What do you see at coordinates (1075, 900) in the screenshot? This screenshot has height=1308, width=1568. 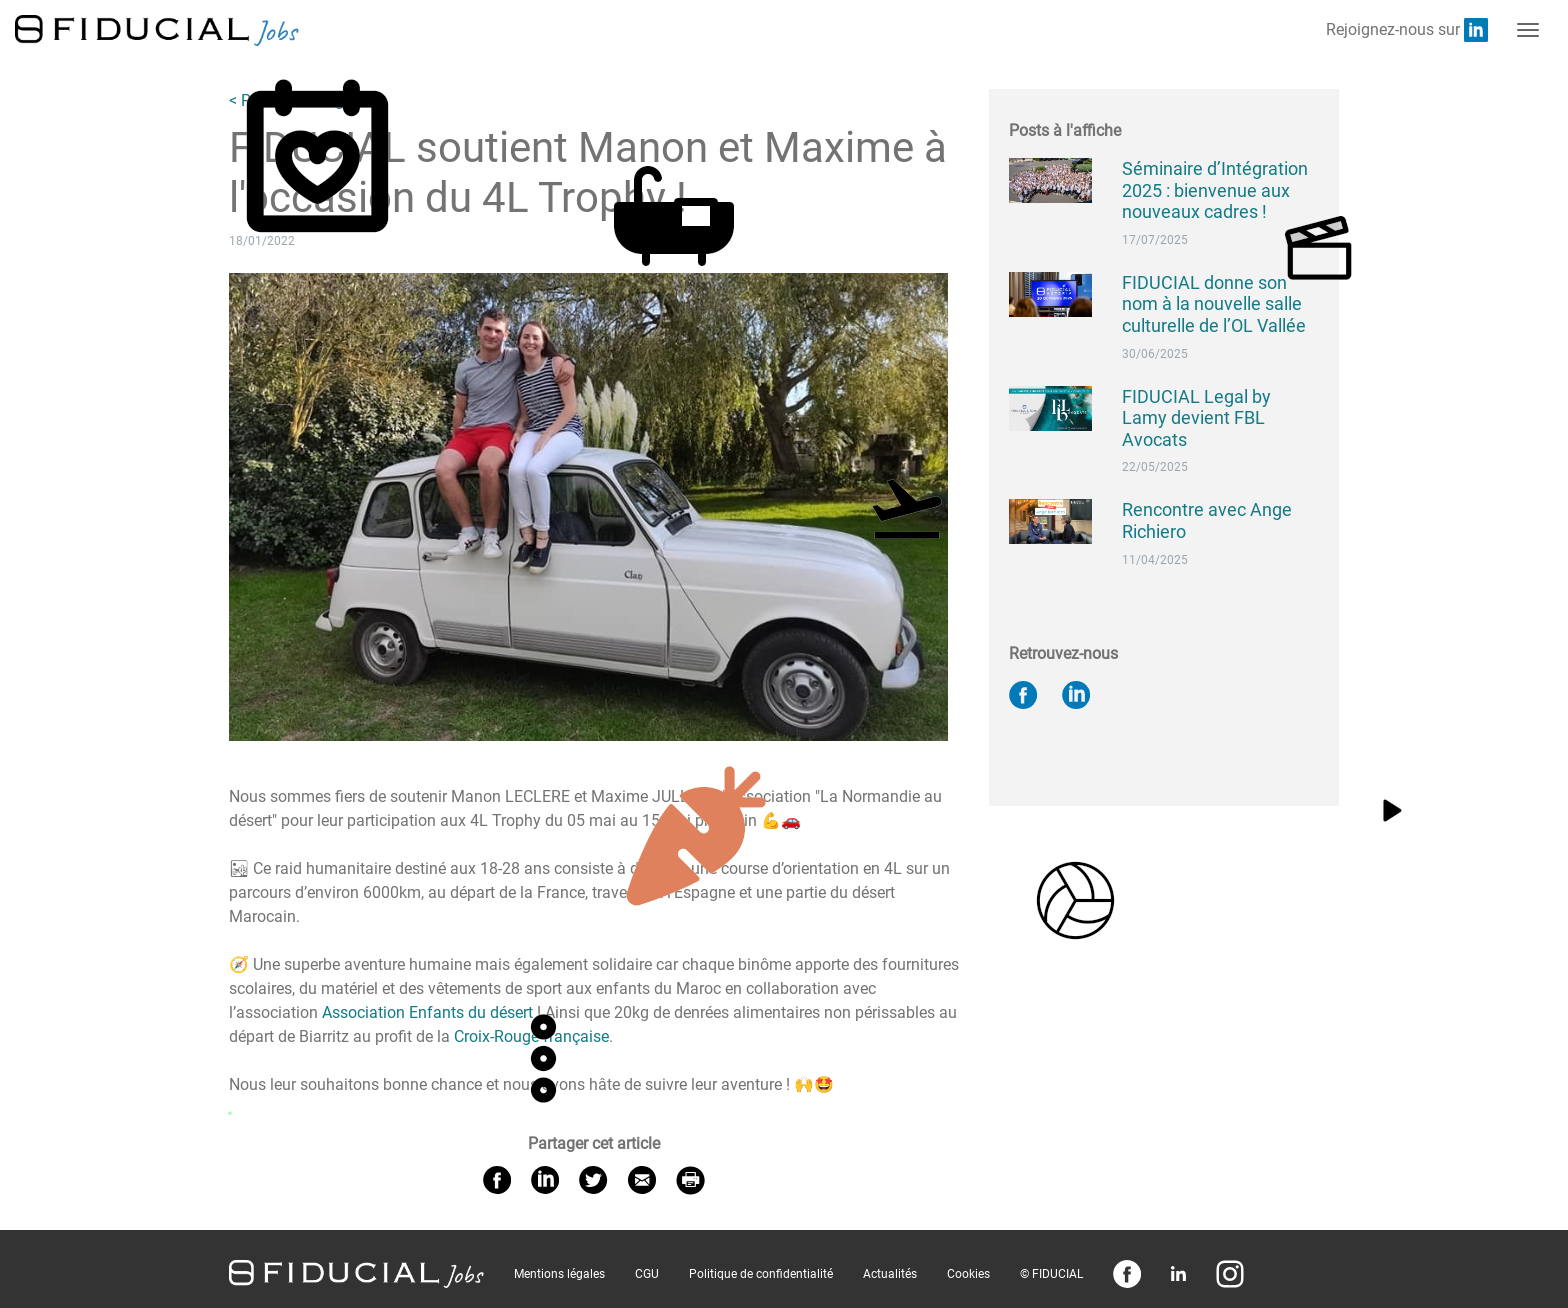 I see `volleyball sport category or activity` at bounding box center [1075, 900].